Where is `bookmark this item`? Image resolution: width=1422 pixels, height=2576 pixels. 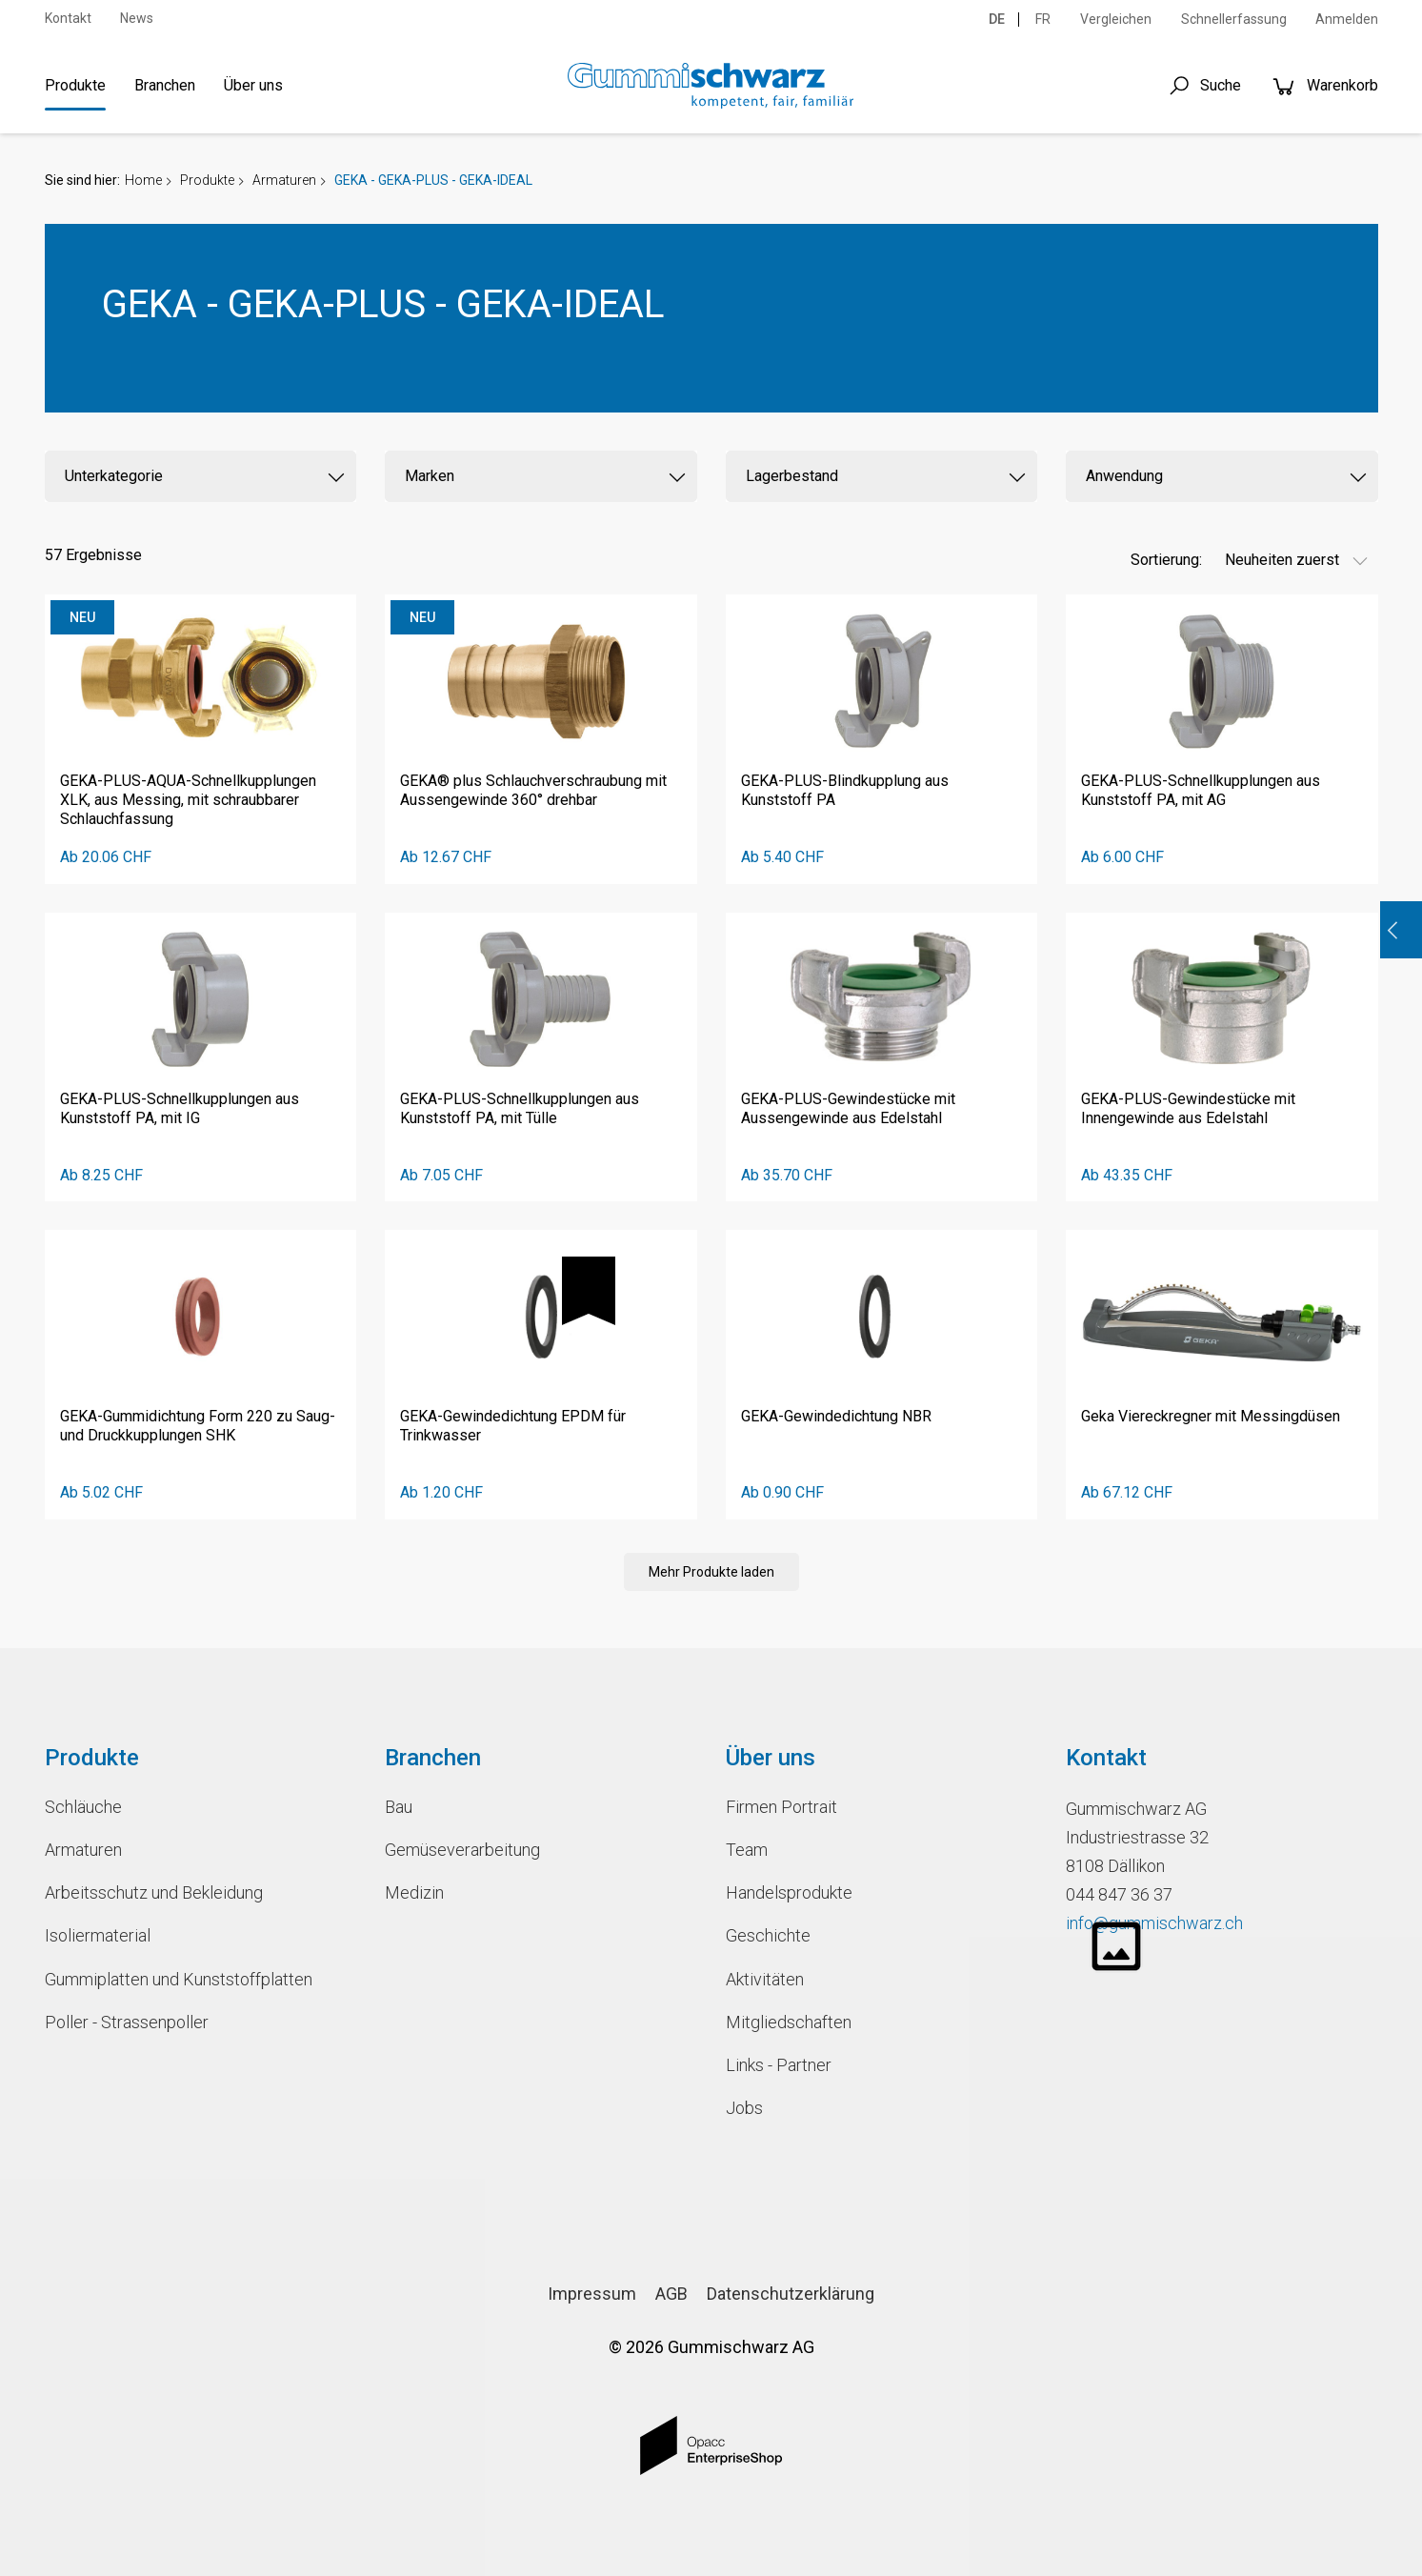
bookmark this item is located at coordinates (589, 1291).